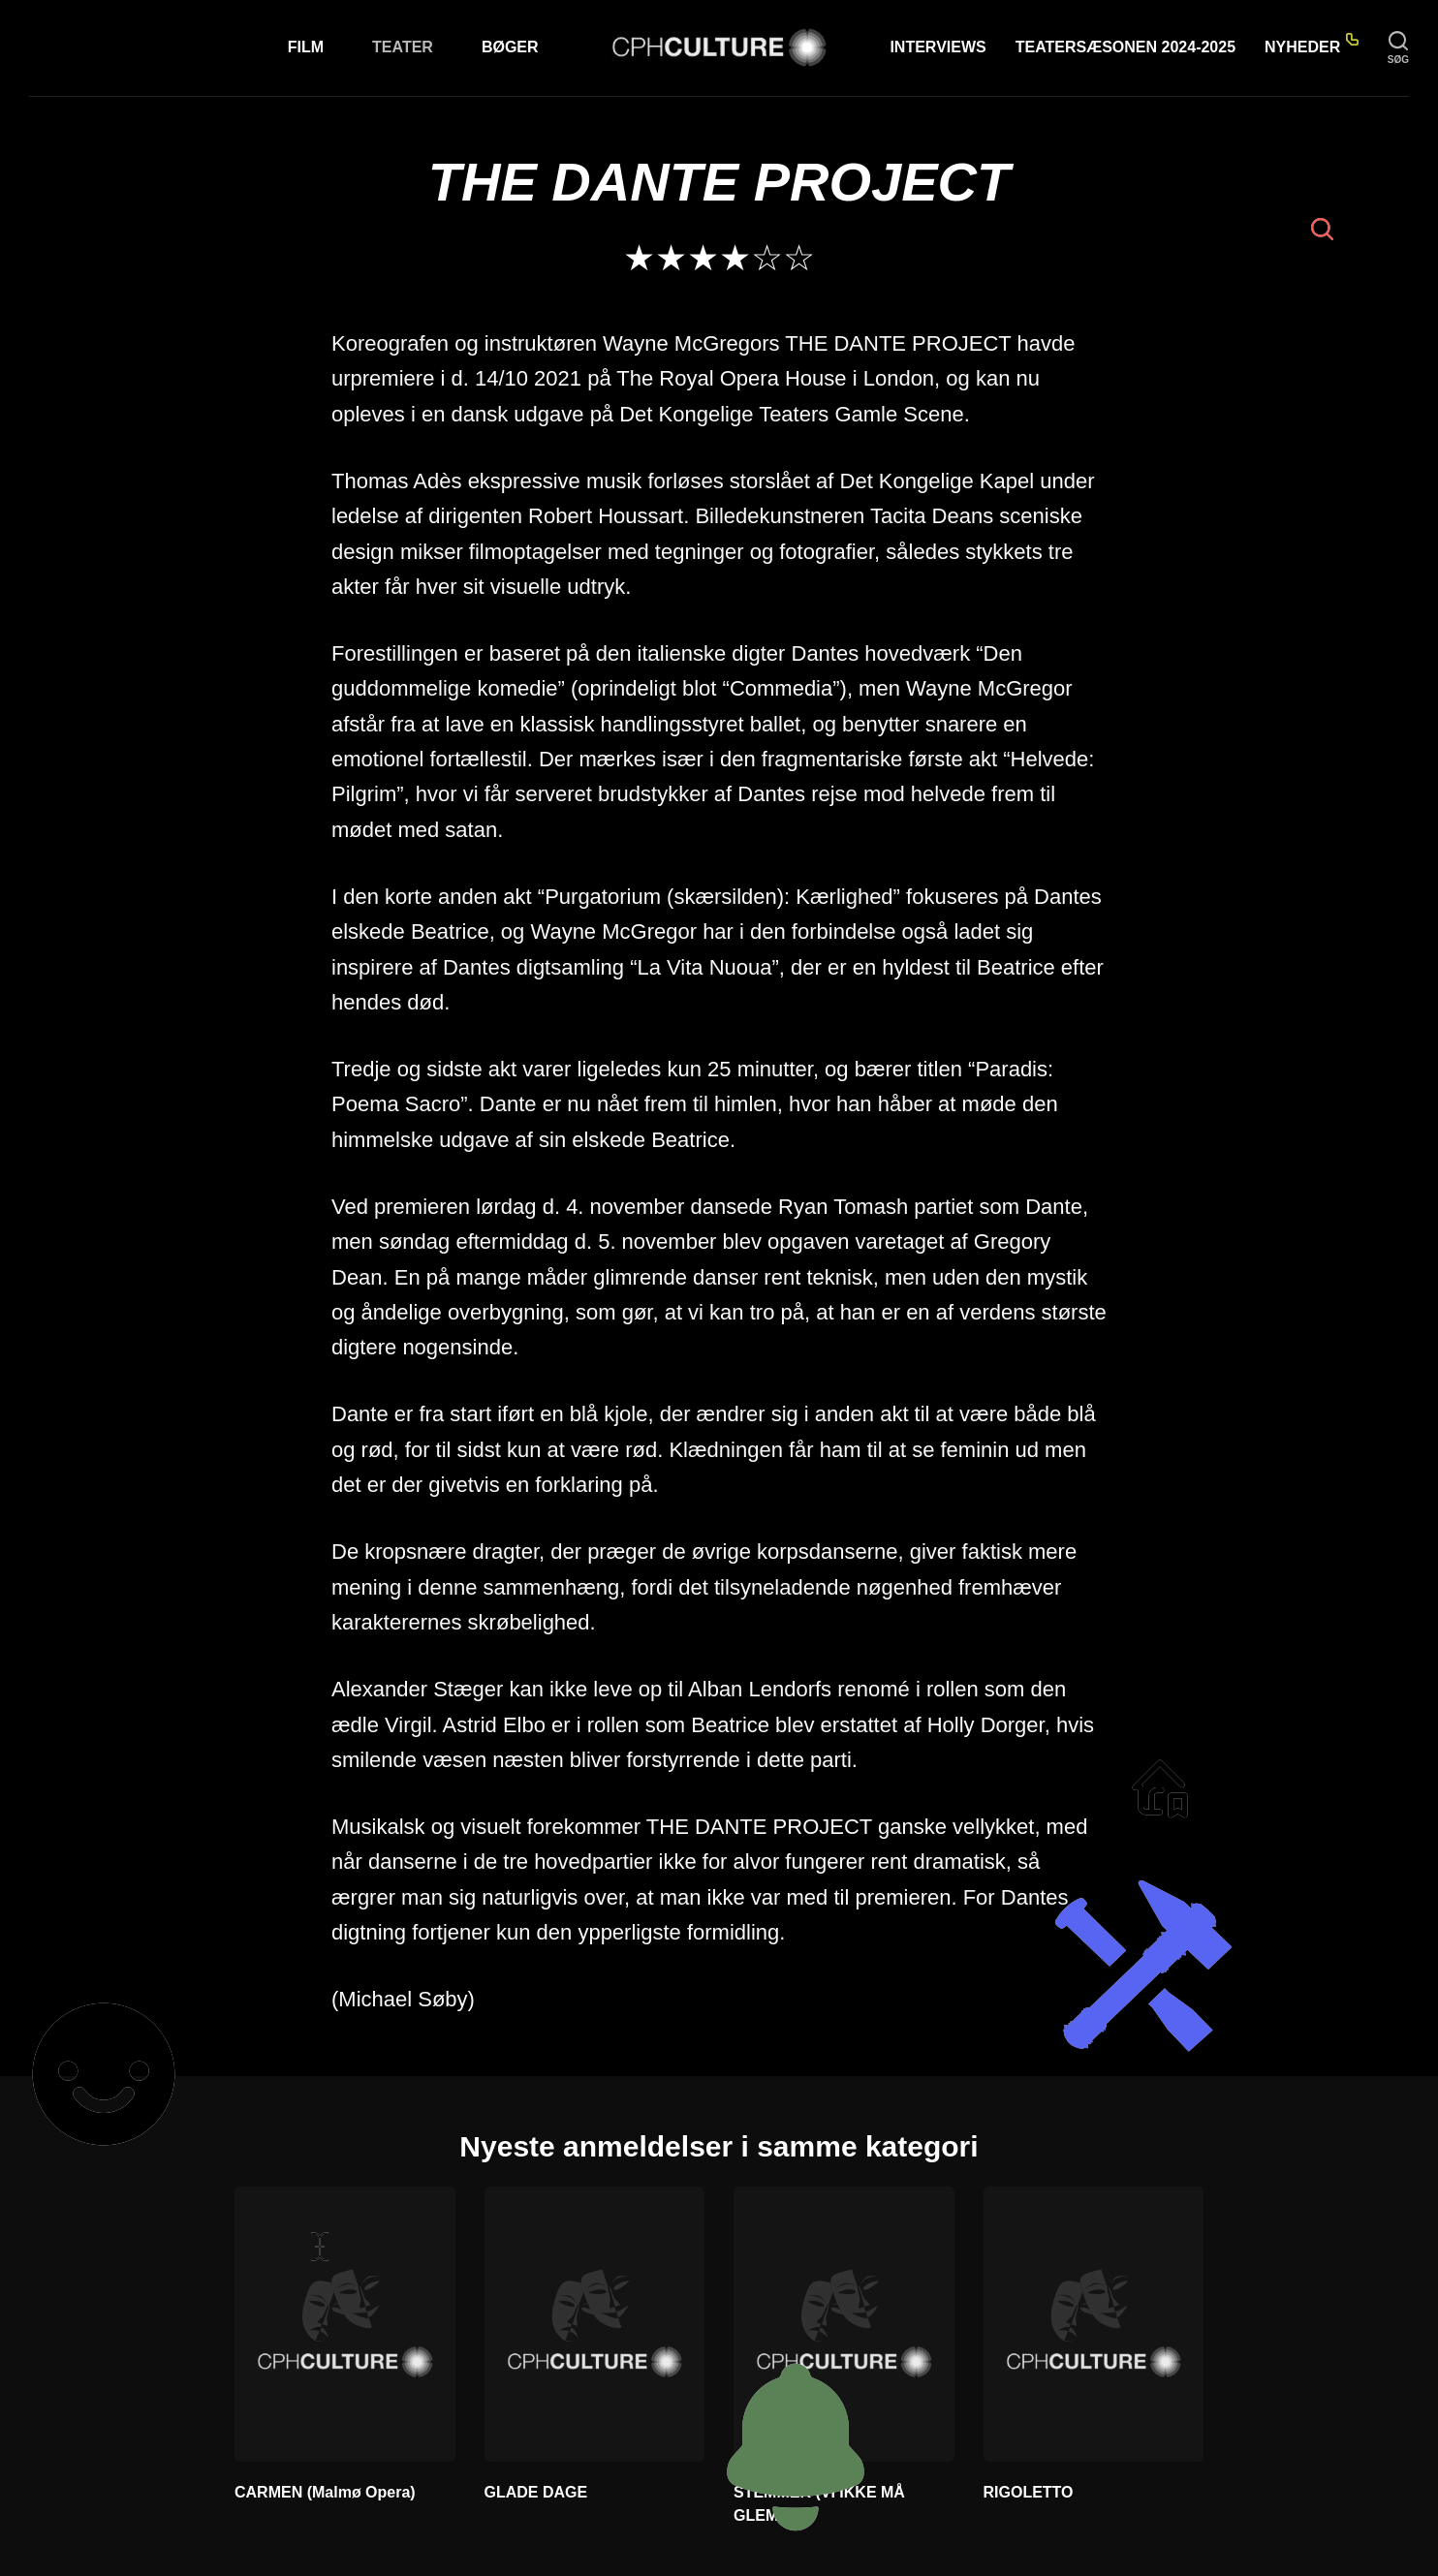 This screenshot has height=2576, width=1438. Describe the element at coordinates (104, 2074) in the screenshot. I see `open emoji picker` at that location.